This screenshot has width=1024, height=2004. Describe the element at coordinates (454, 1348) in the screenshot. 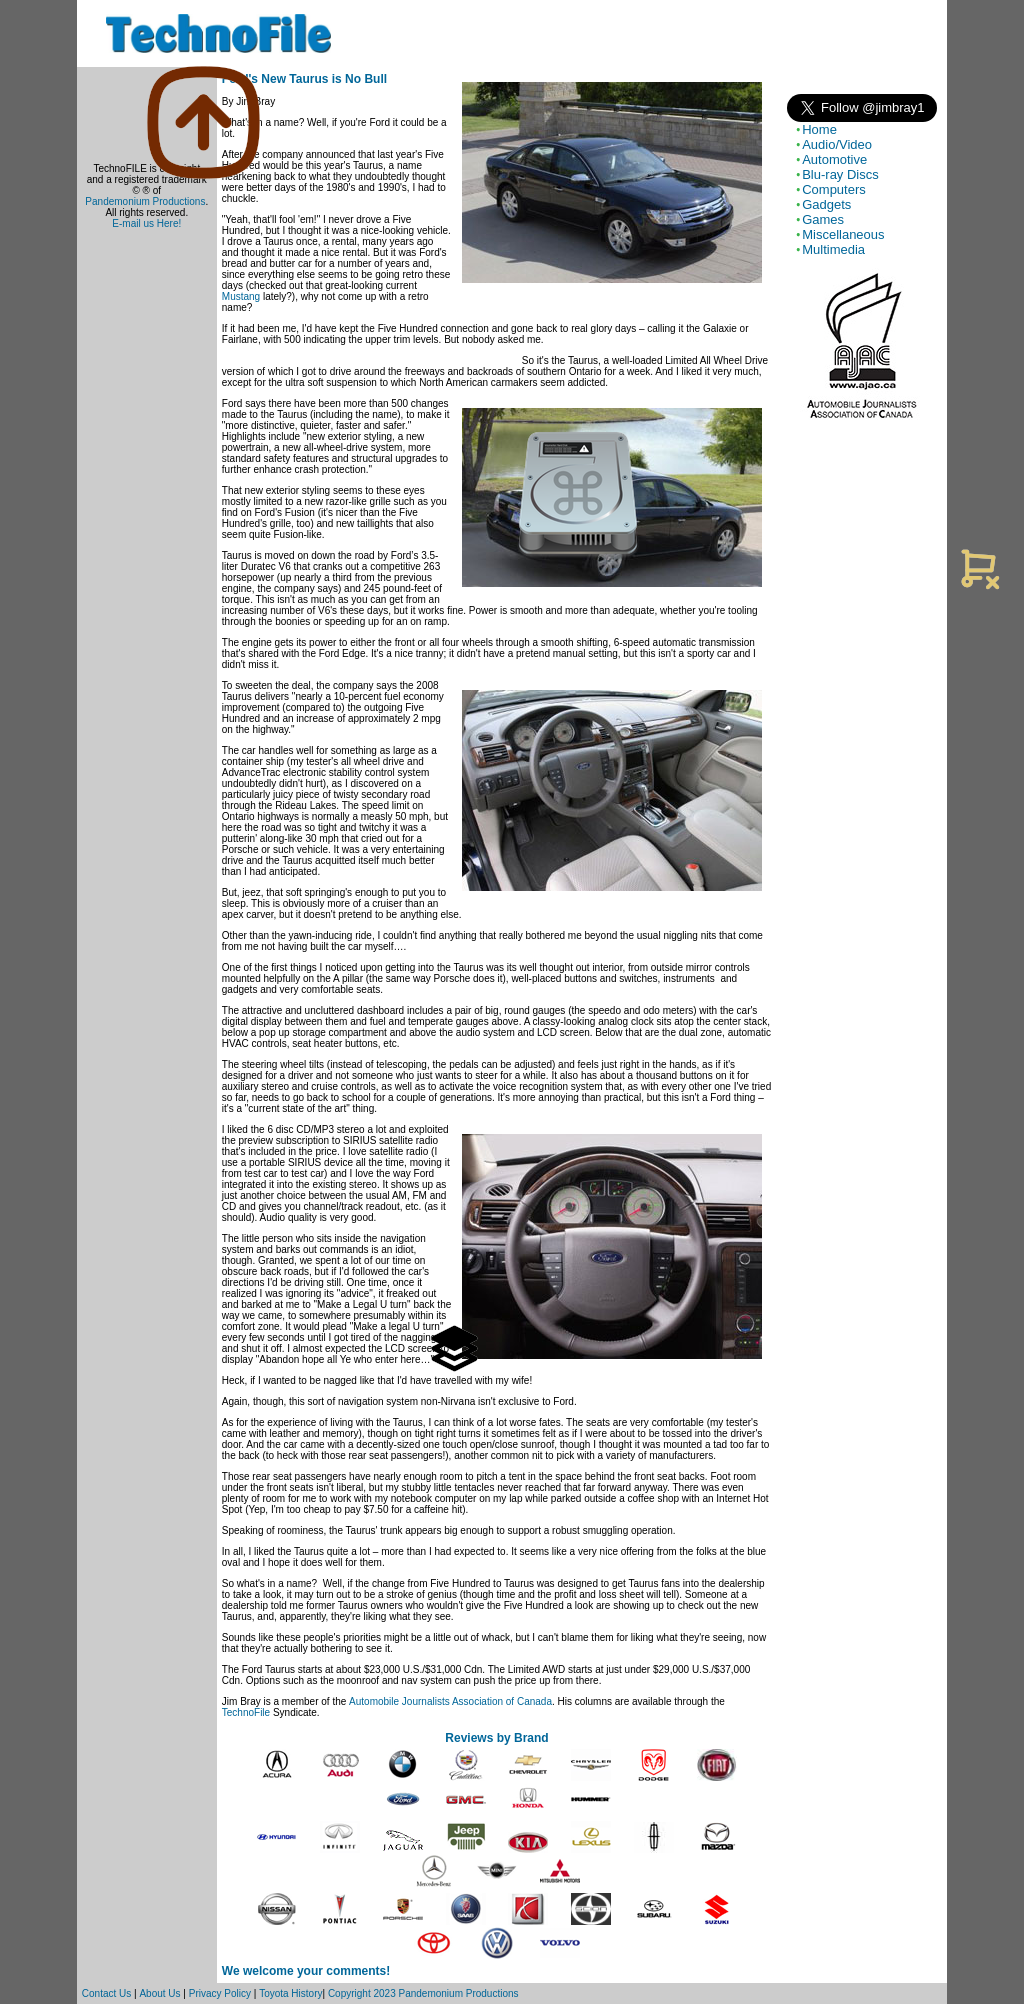

I see `view front layer of a stack` at that location.